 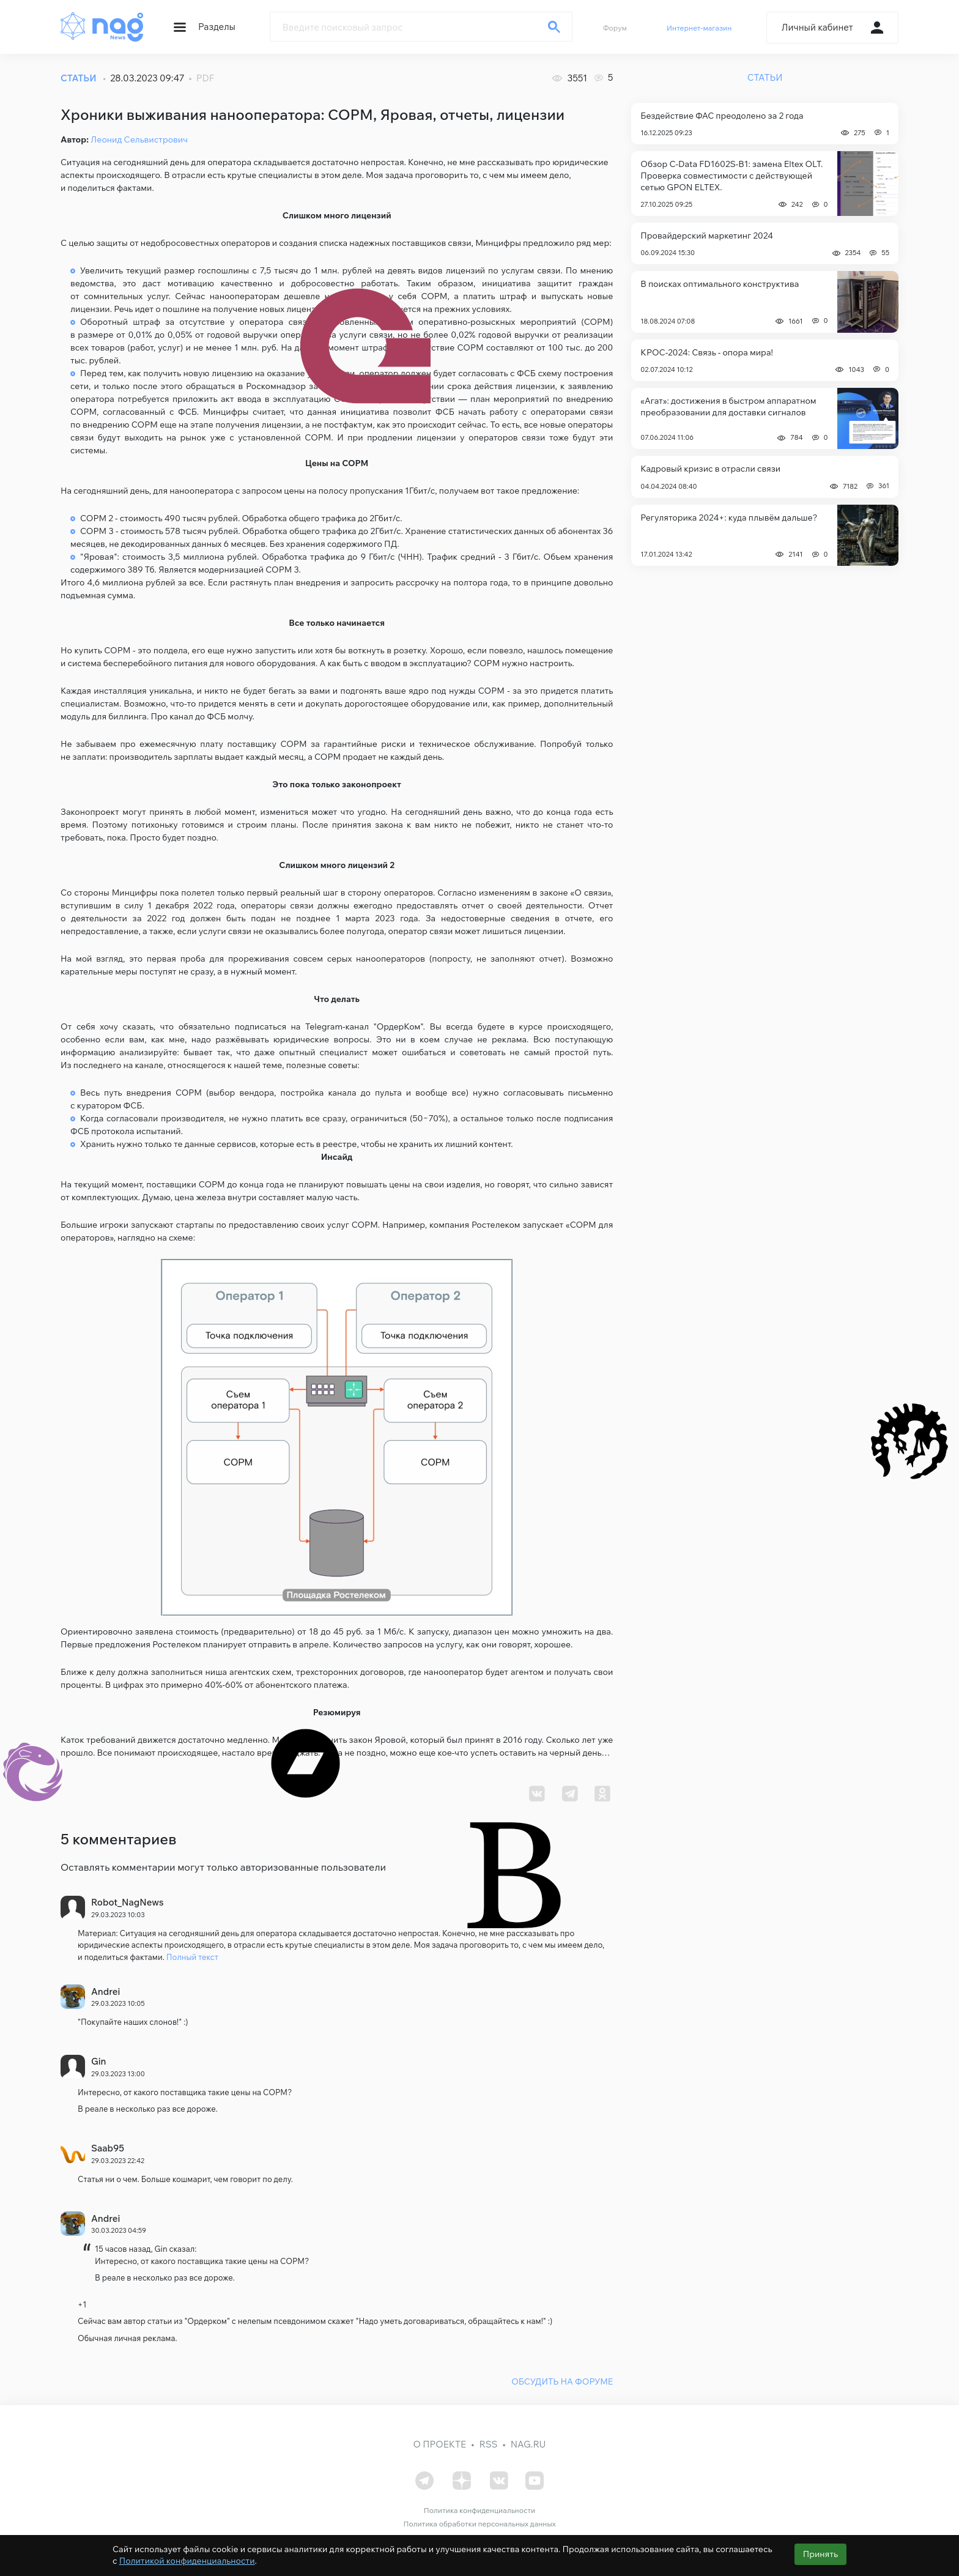 What do you see at coordinates (305, 1763) in the screenshot?
I see `open Bandcamp app` at bounding box center [305, 1763].